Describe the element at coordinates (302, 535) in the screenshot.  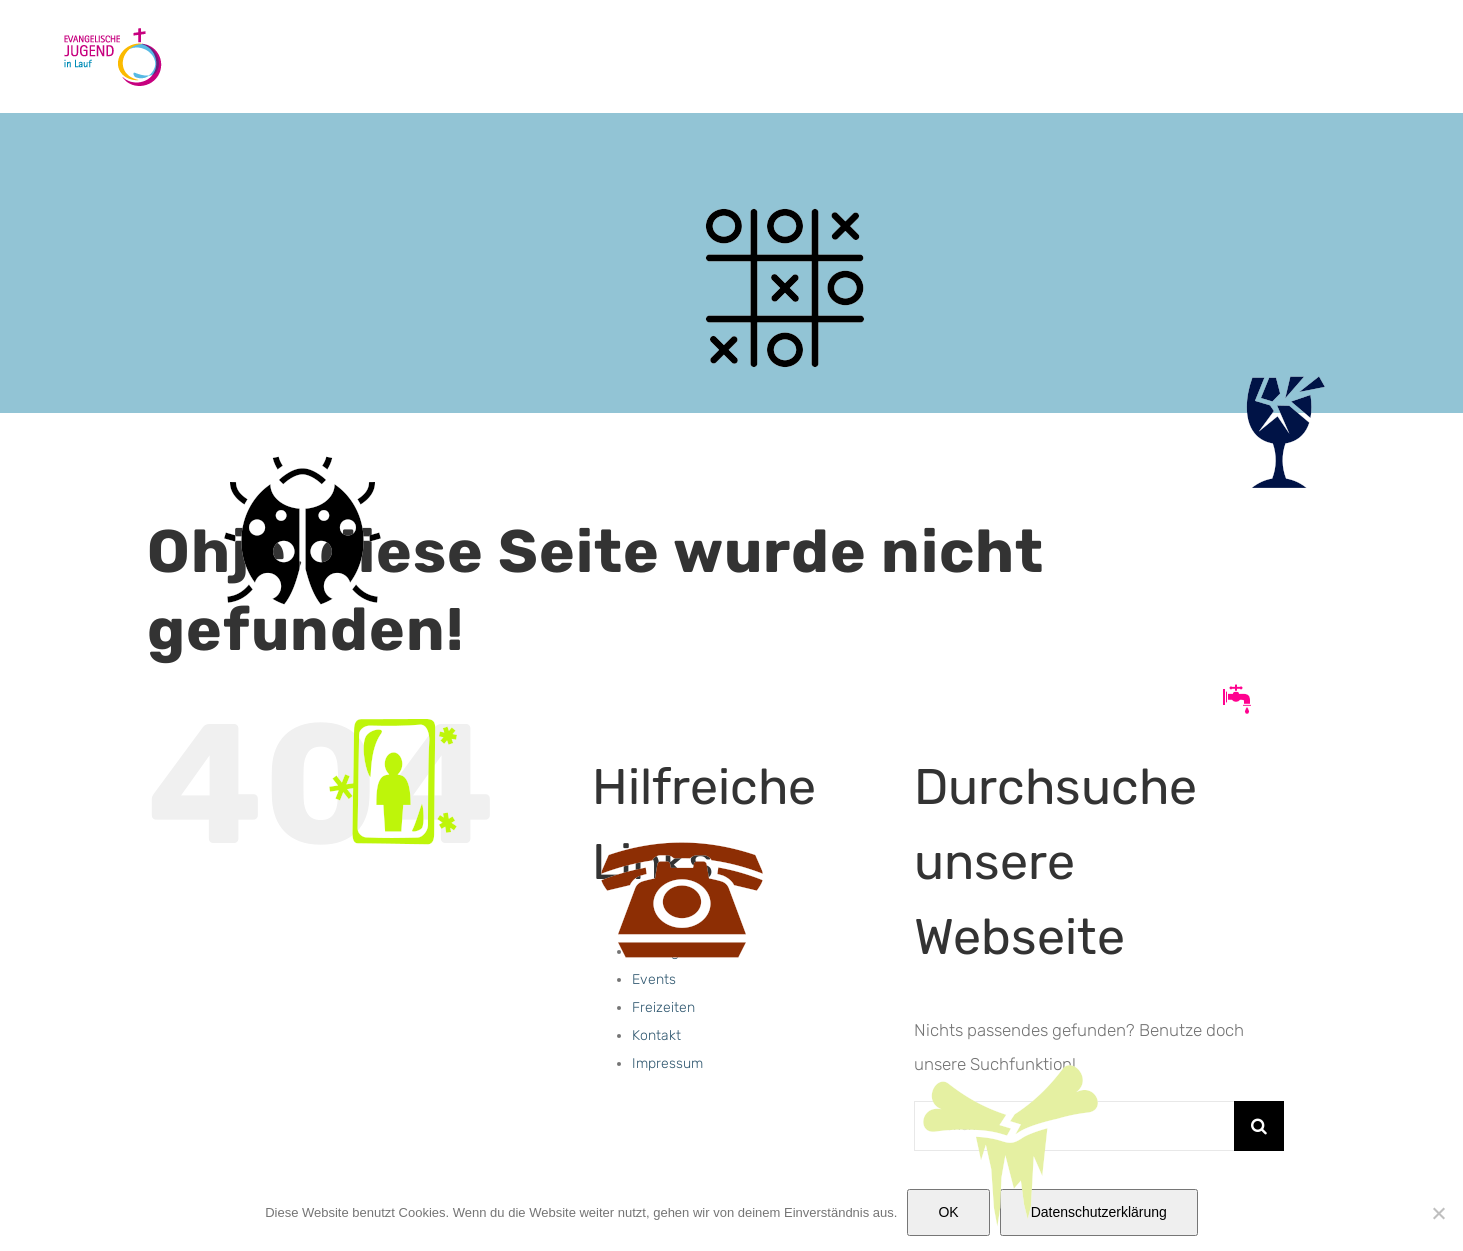
I see `indicates a bug or issue in the system` at that location.